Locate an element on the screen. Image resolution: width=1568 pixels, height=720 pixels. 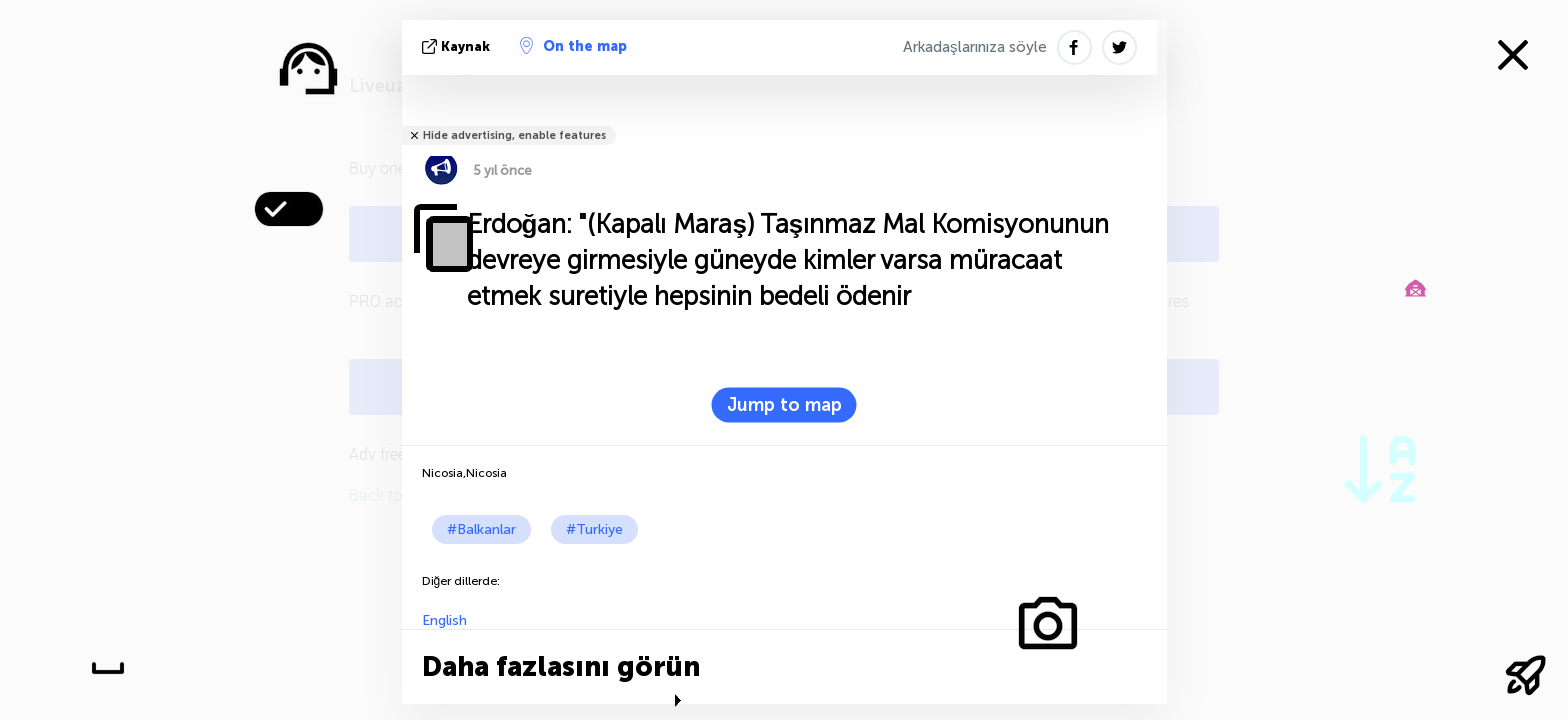
navigate to the next item or screen is located at coordinates (677, 700).